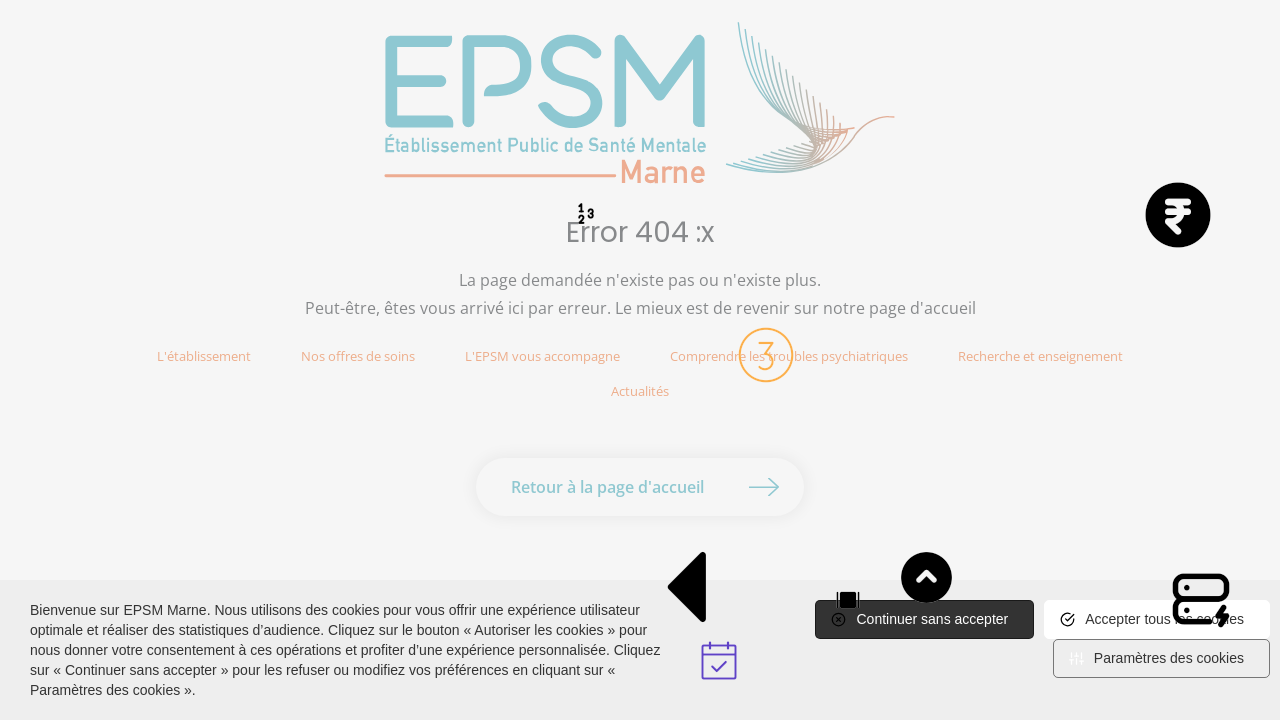 The image size is (1280, 720). Describe the element at coordinates (1201, 599) in the screenshot. I see `server power status or electrical connection` at that location.